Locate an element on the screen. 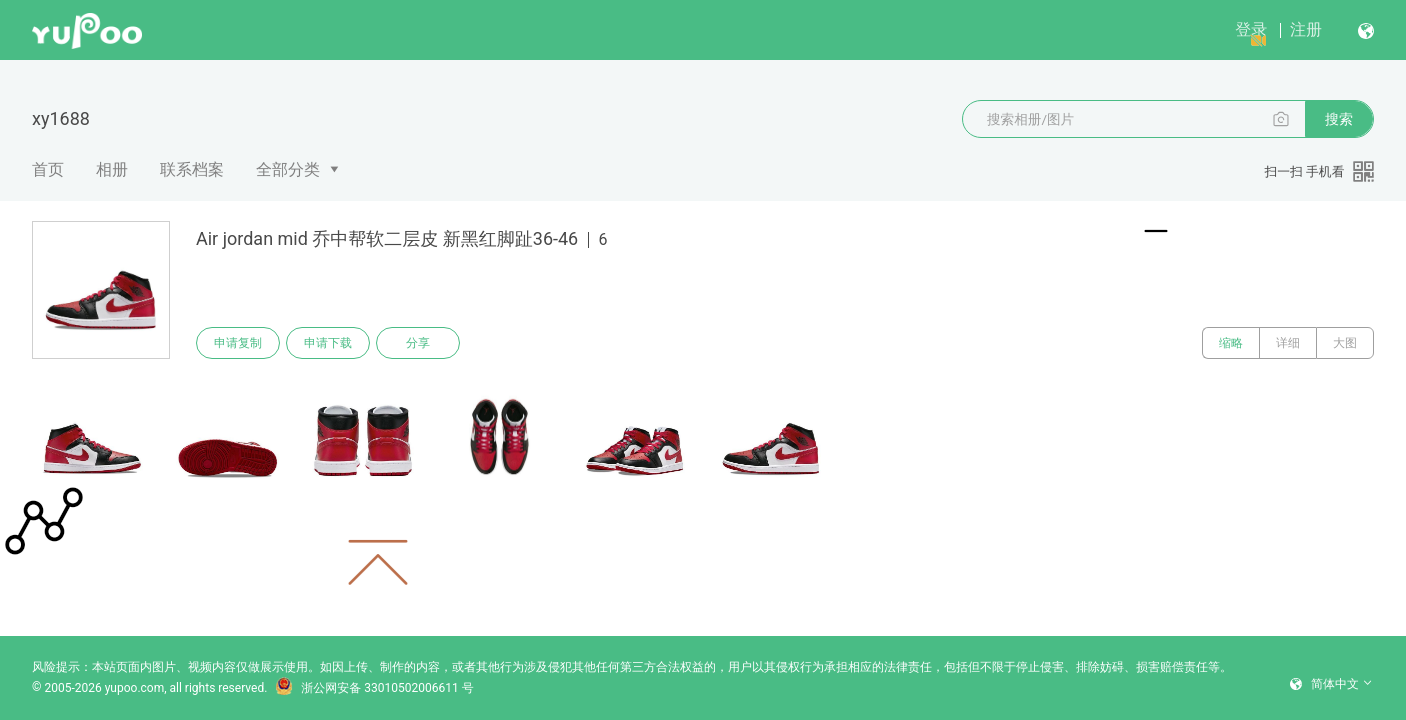  decrease quantity or value is located at coordinates (1156, 231).